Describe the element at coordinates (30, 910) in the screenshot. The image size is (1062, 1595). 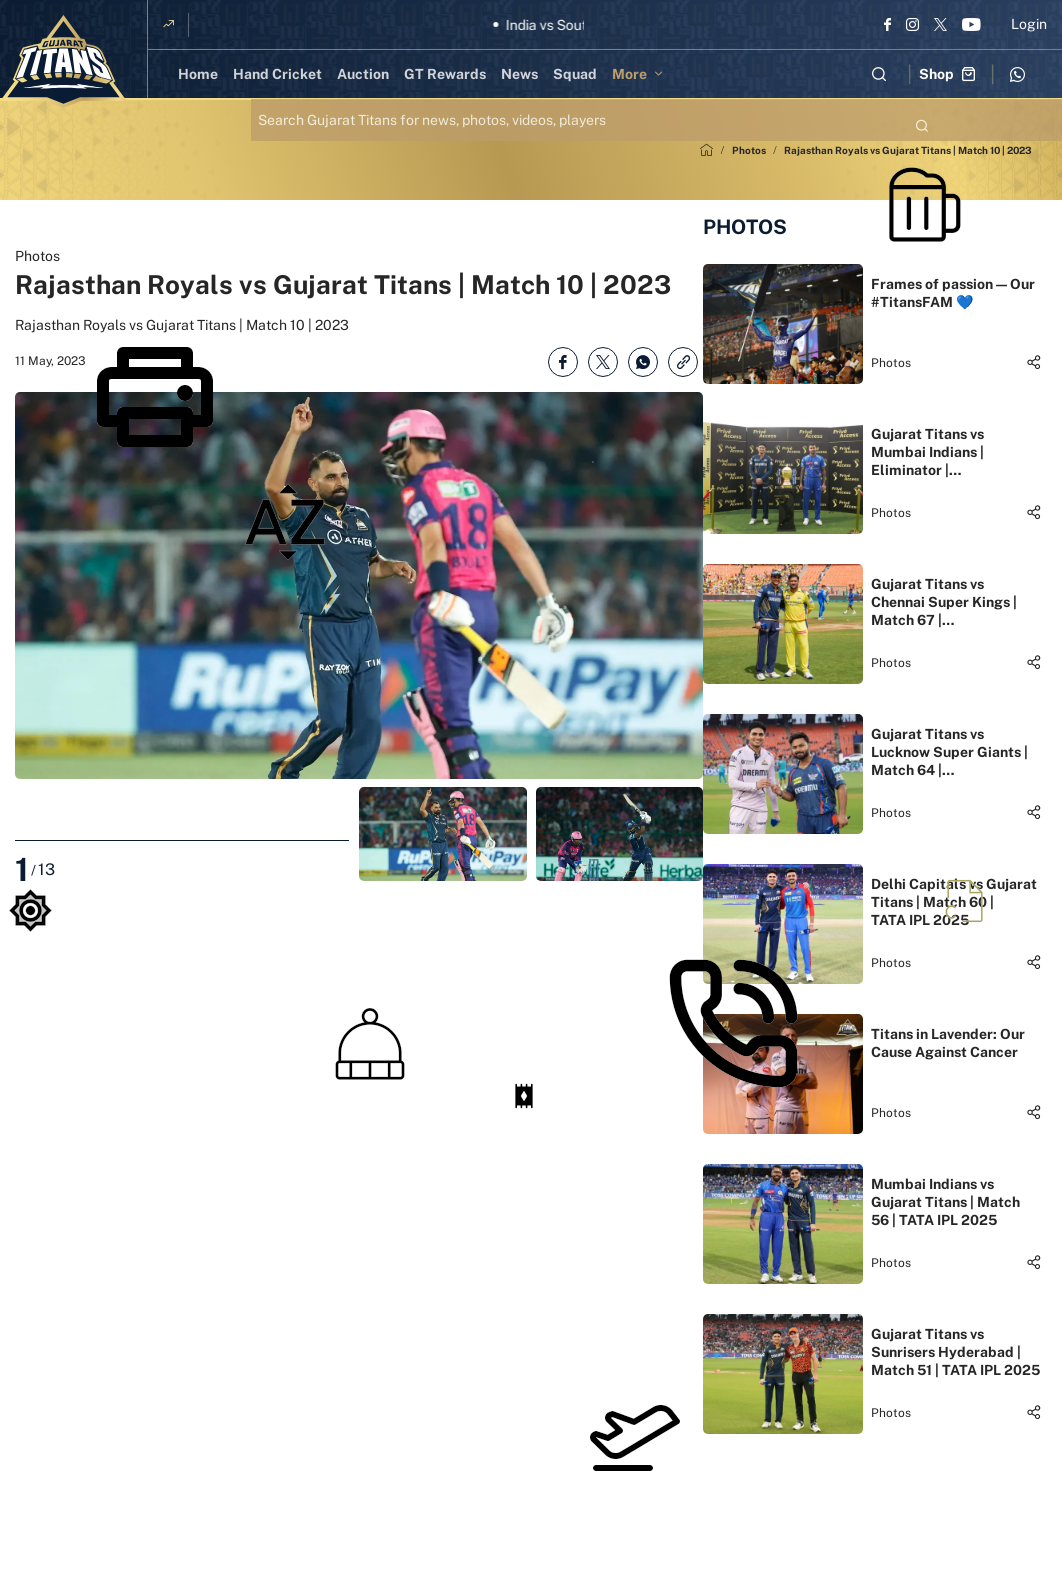
I see `increase screen brightness` at that location.